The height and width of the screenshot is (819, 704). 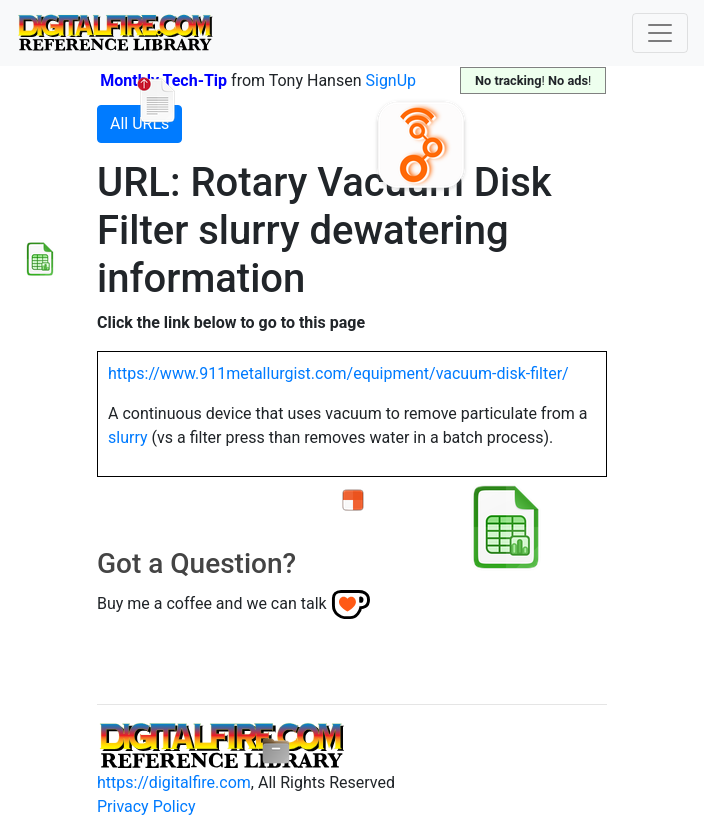 I want to click on libreoffice calc spreadsheet template file, so click(x=40, y=259).